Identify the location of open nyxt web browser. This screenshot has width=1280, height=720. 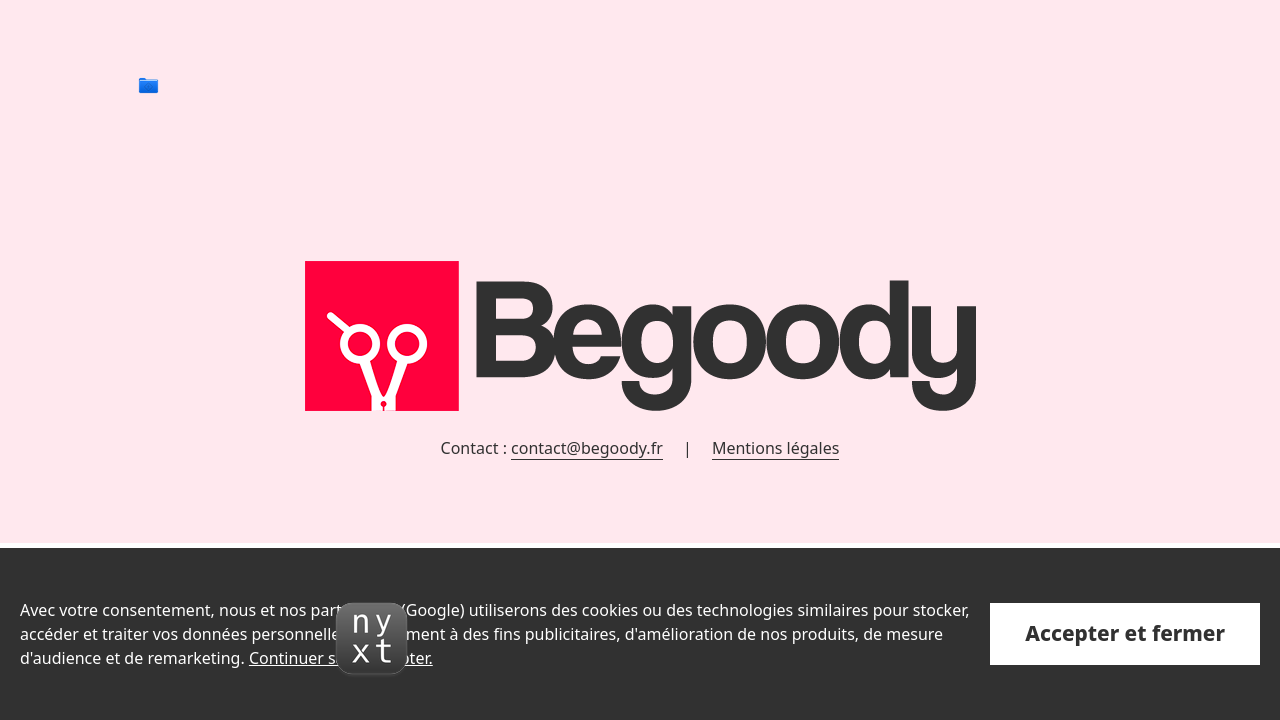
(371, 638).